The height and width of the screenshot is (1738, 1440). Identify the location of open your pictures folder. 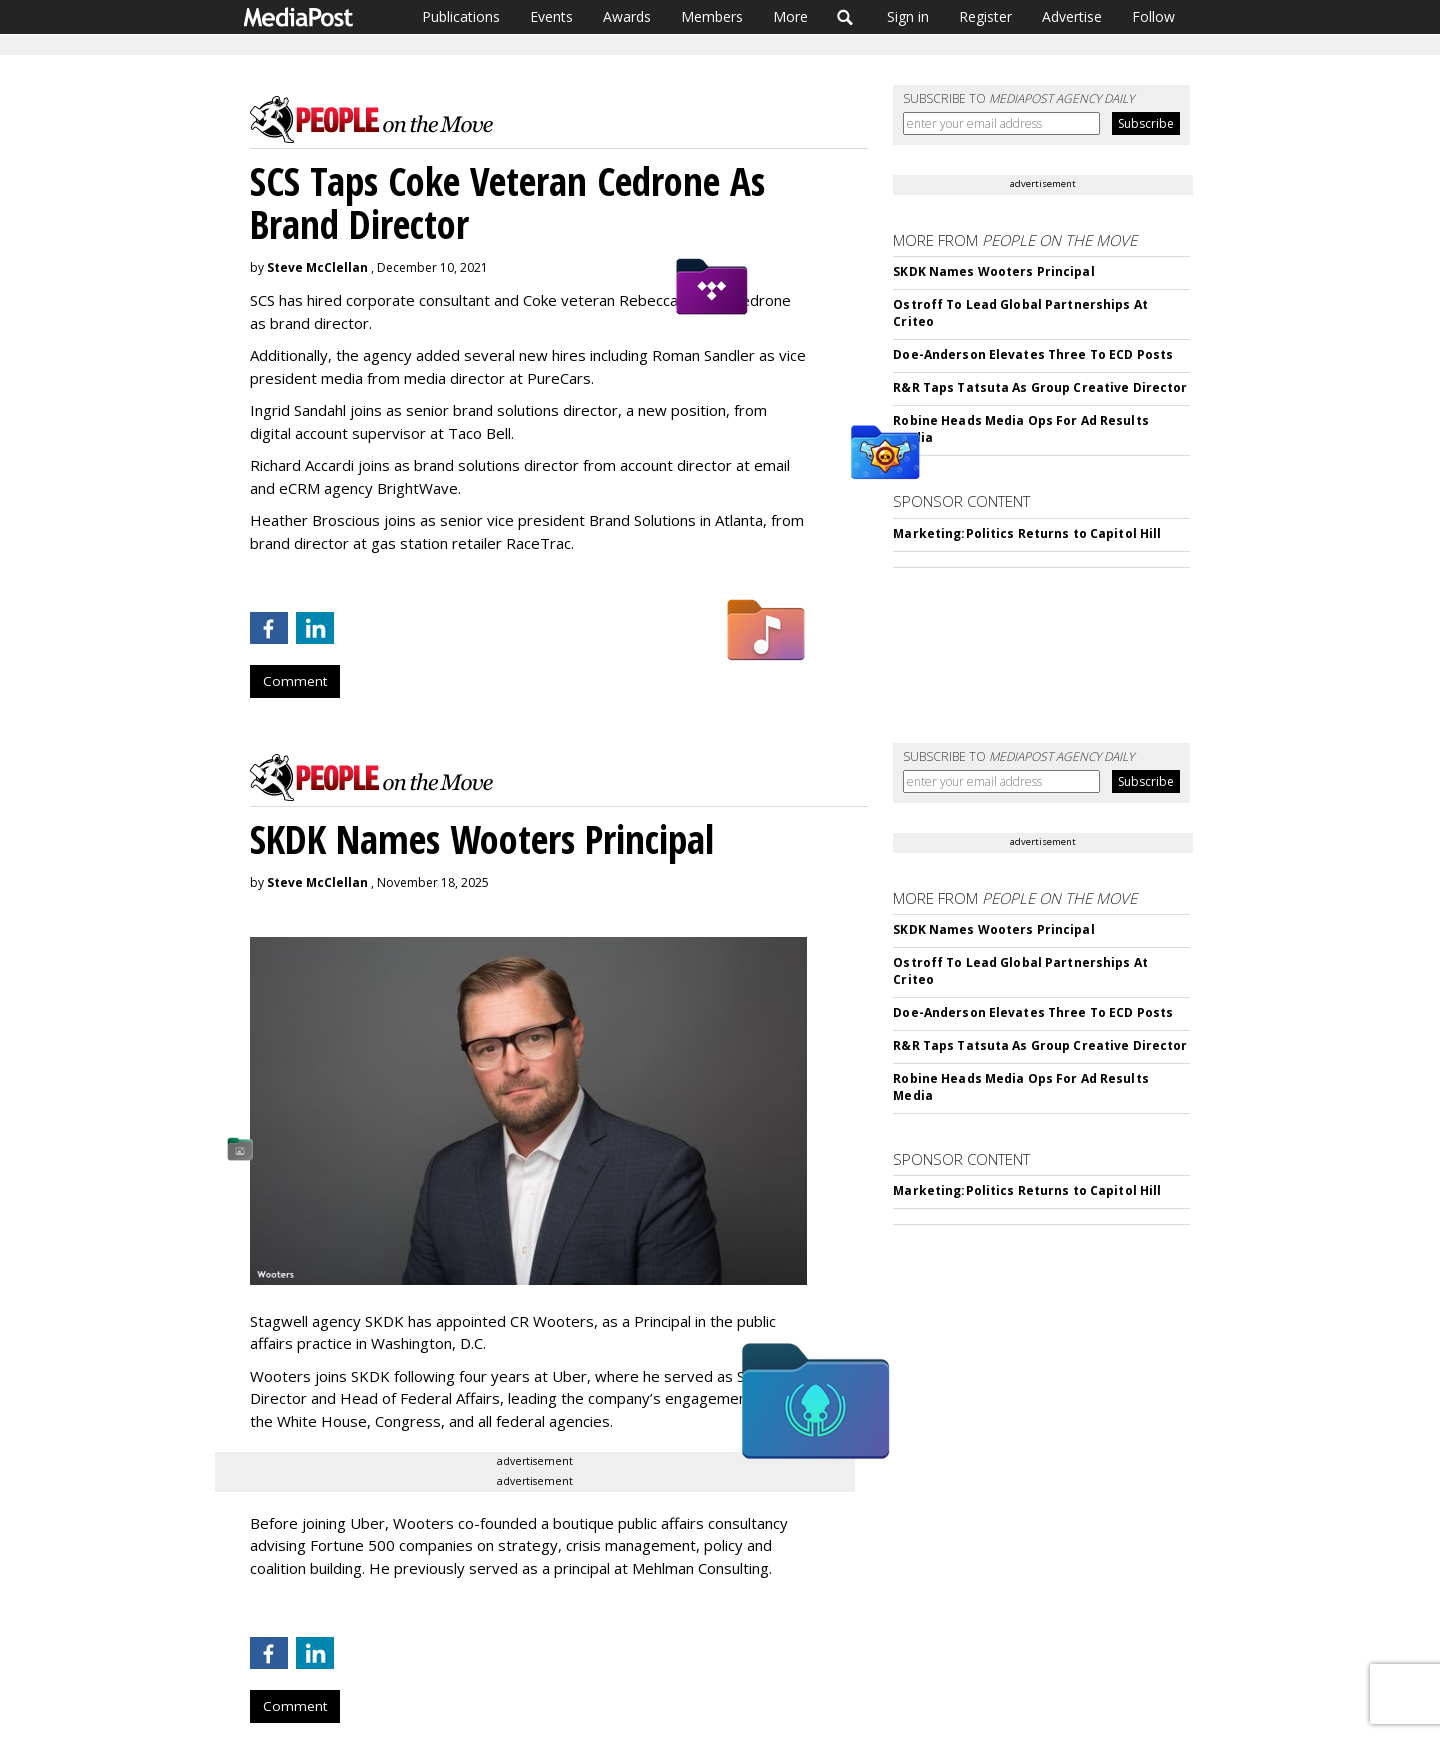
(240, 1149).